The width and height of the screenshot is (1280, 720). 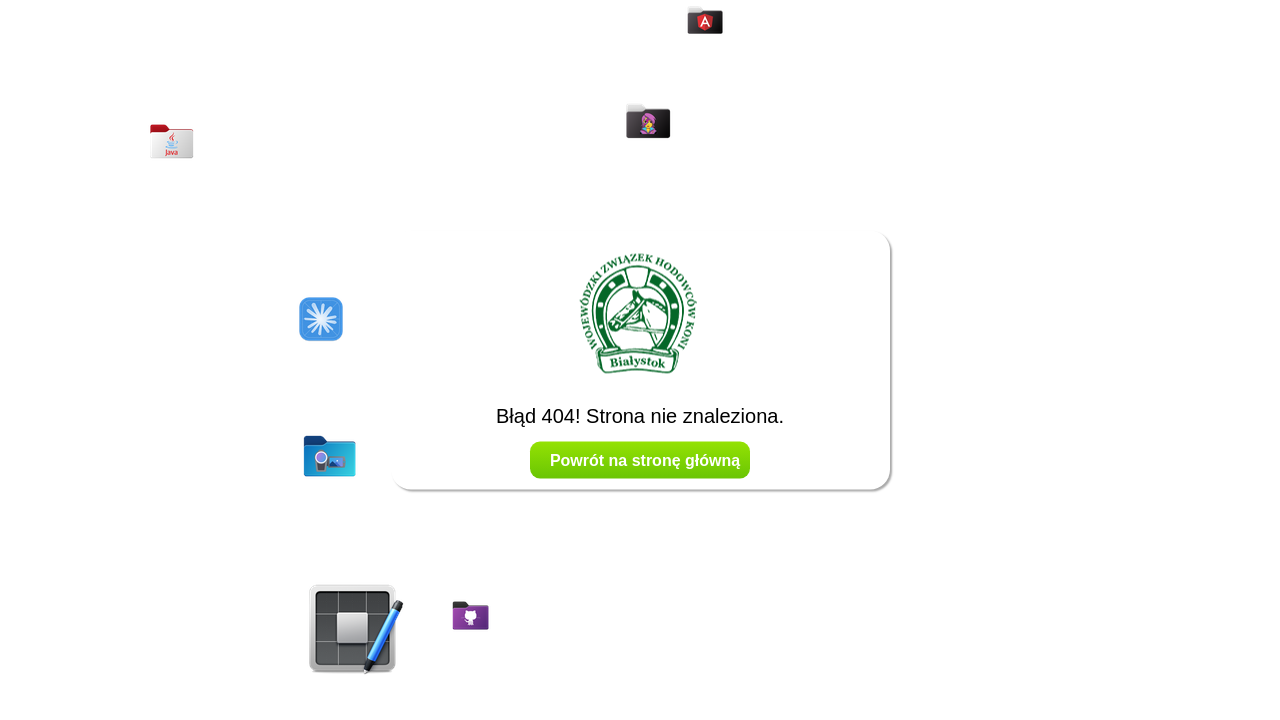 I want to click on open video recordings folder, so click(x=329, y=457).